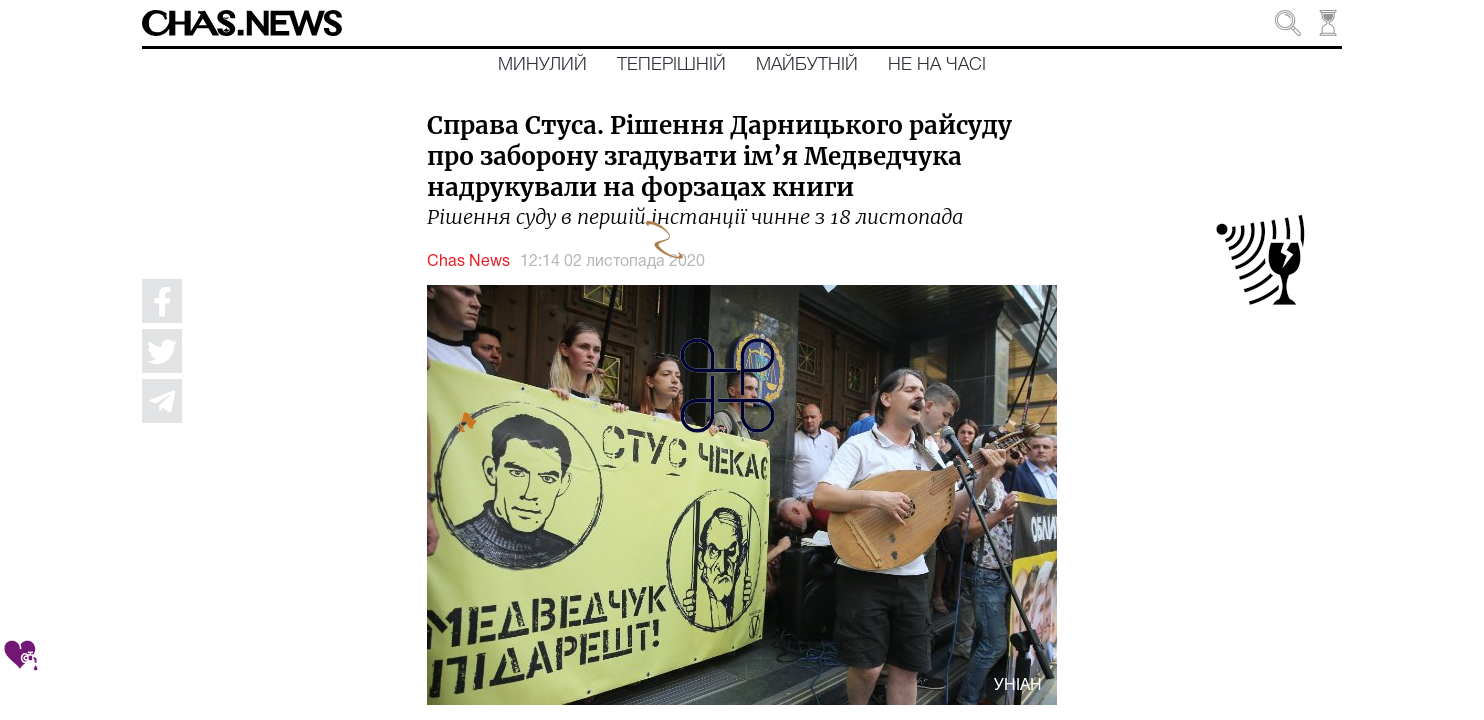 This screenshot has height=720, width=1484. What do you see at coordinates (467, 422) in the screenshot?
I see `declare a truce or ceasefire in game` at bounding box center [467, 422].